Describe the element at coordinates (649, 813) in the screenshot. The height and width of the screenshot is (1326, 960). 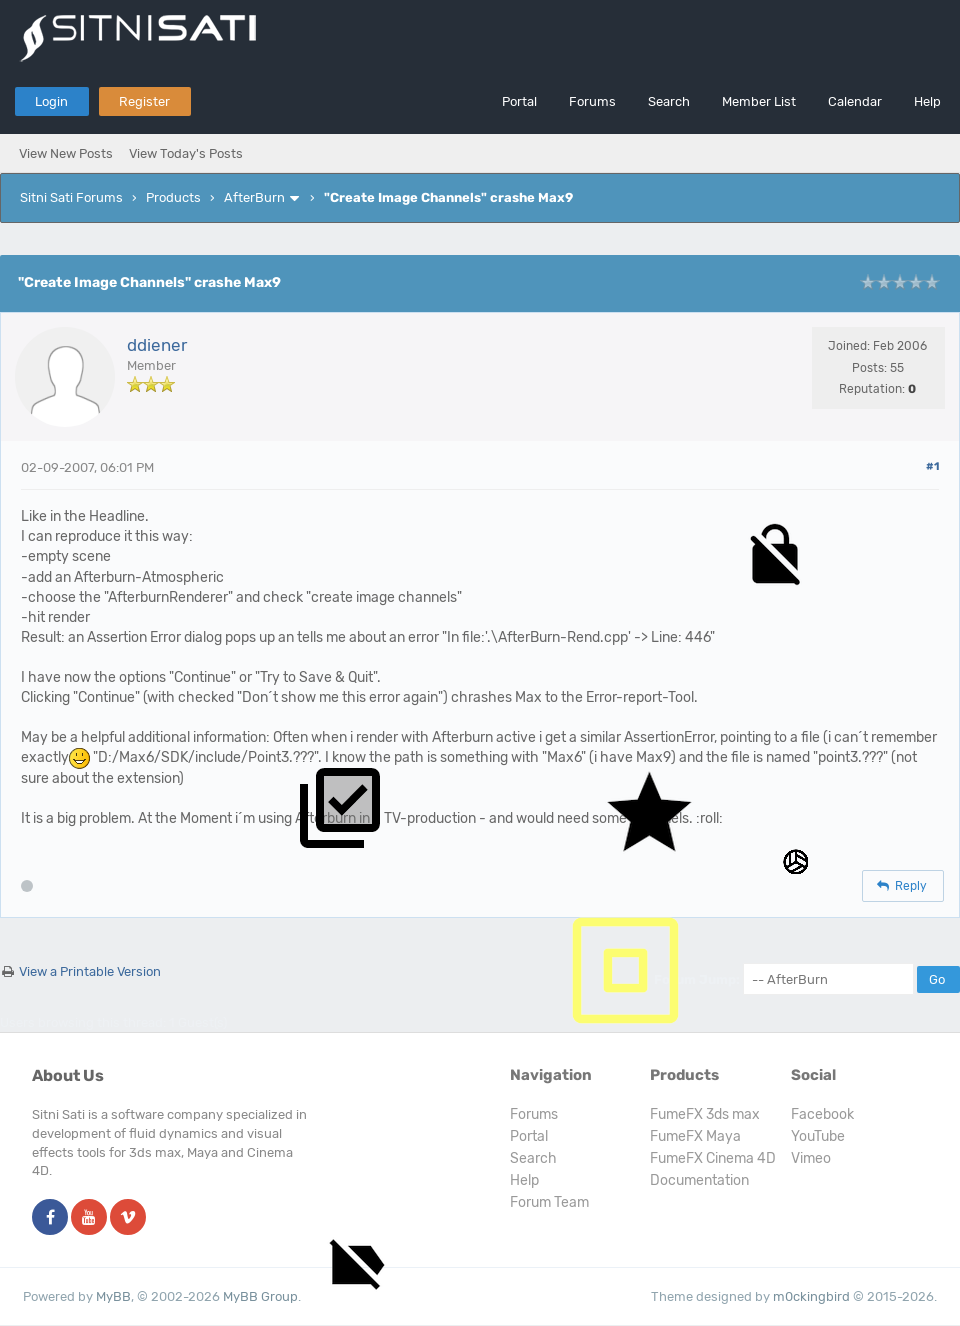
I see `add item to favorites` at that location.